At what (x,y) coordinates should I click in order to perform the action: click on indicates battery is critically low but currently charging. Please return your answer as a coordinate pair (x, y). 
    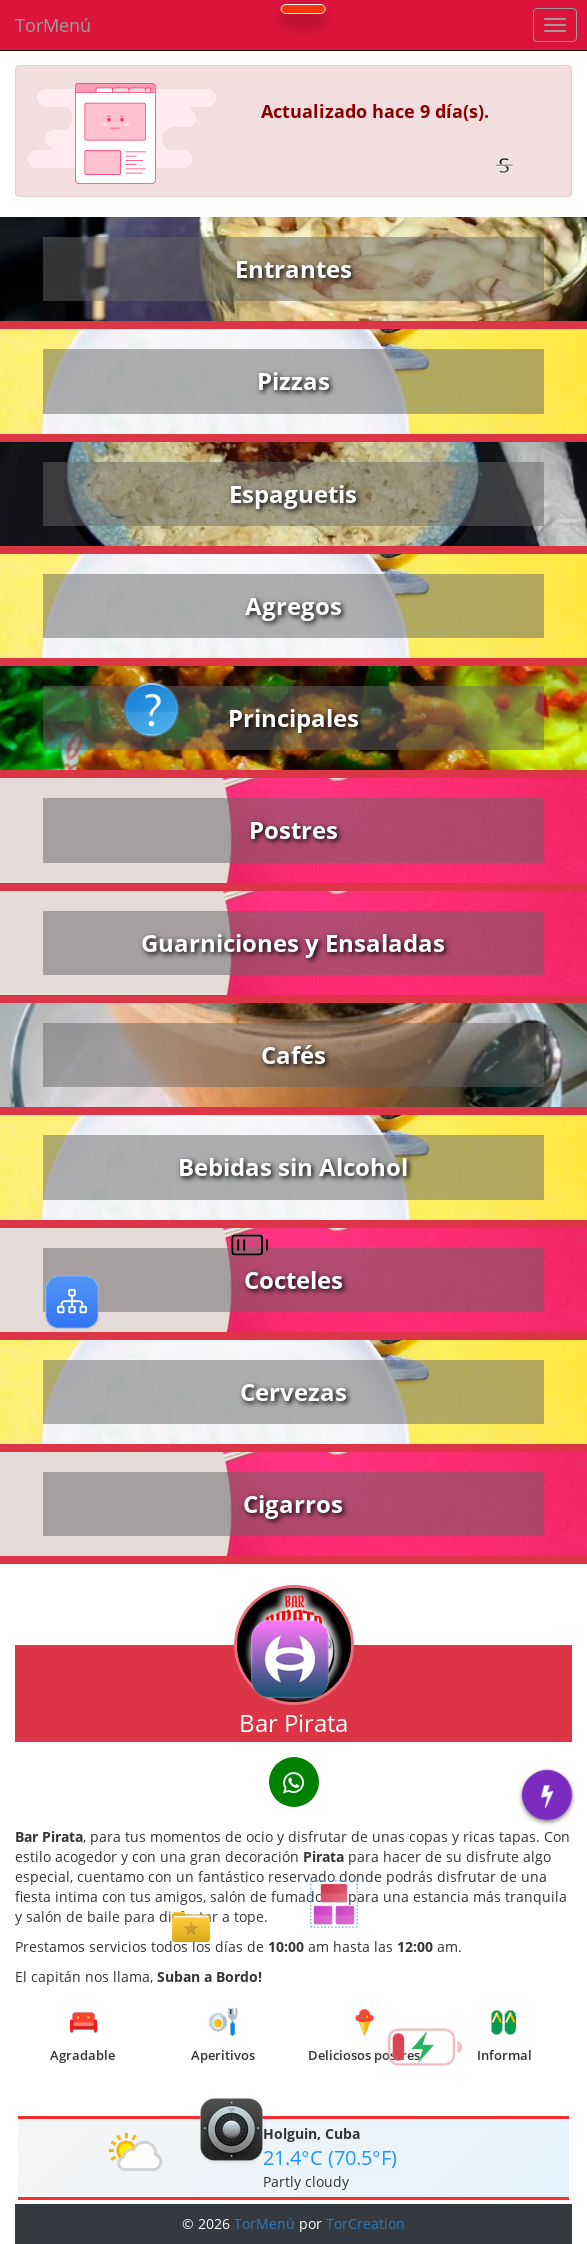
    Looking at the image, I should click on (425, 2047).